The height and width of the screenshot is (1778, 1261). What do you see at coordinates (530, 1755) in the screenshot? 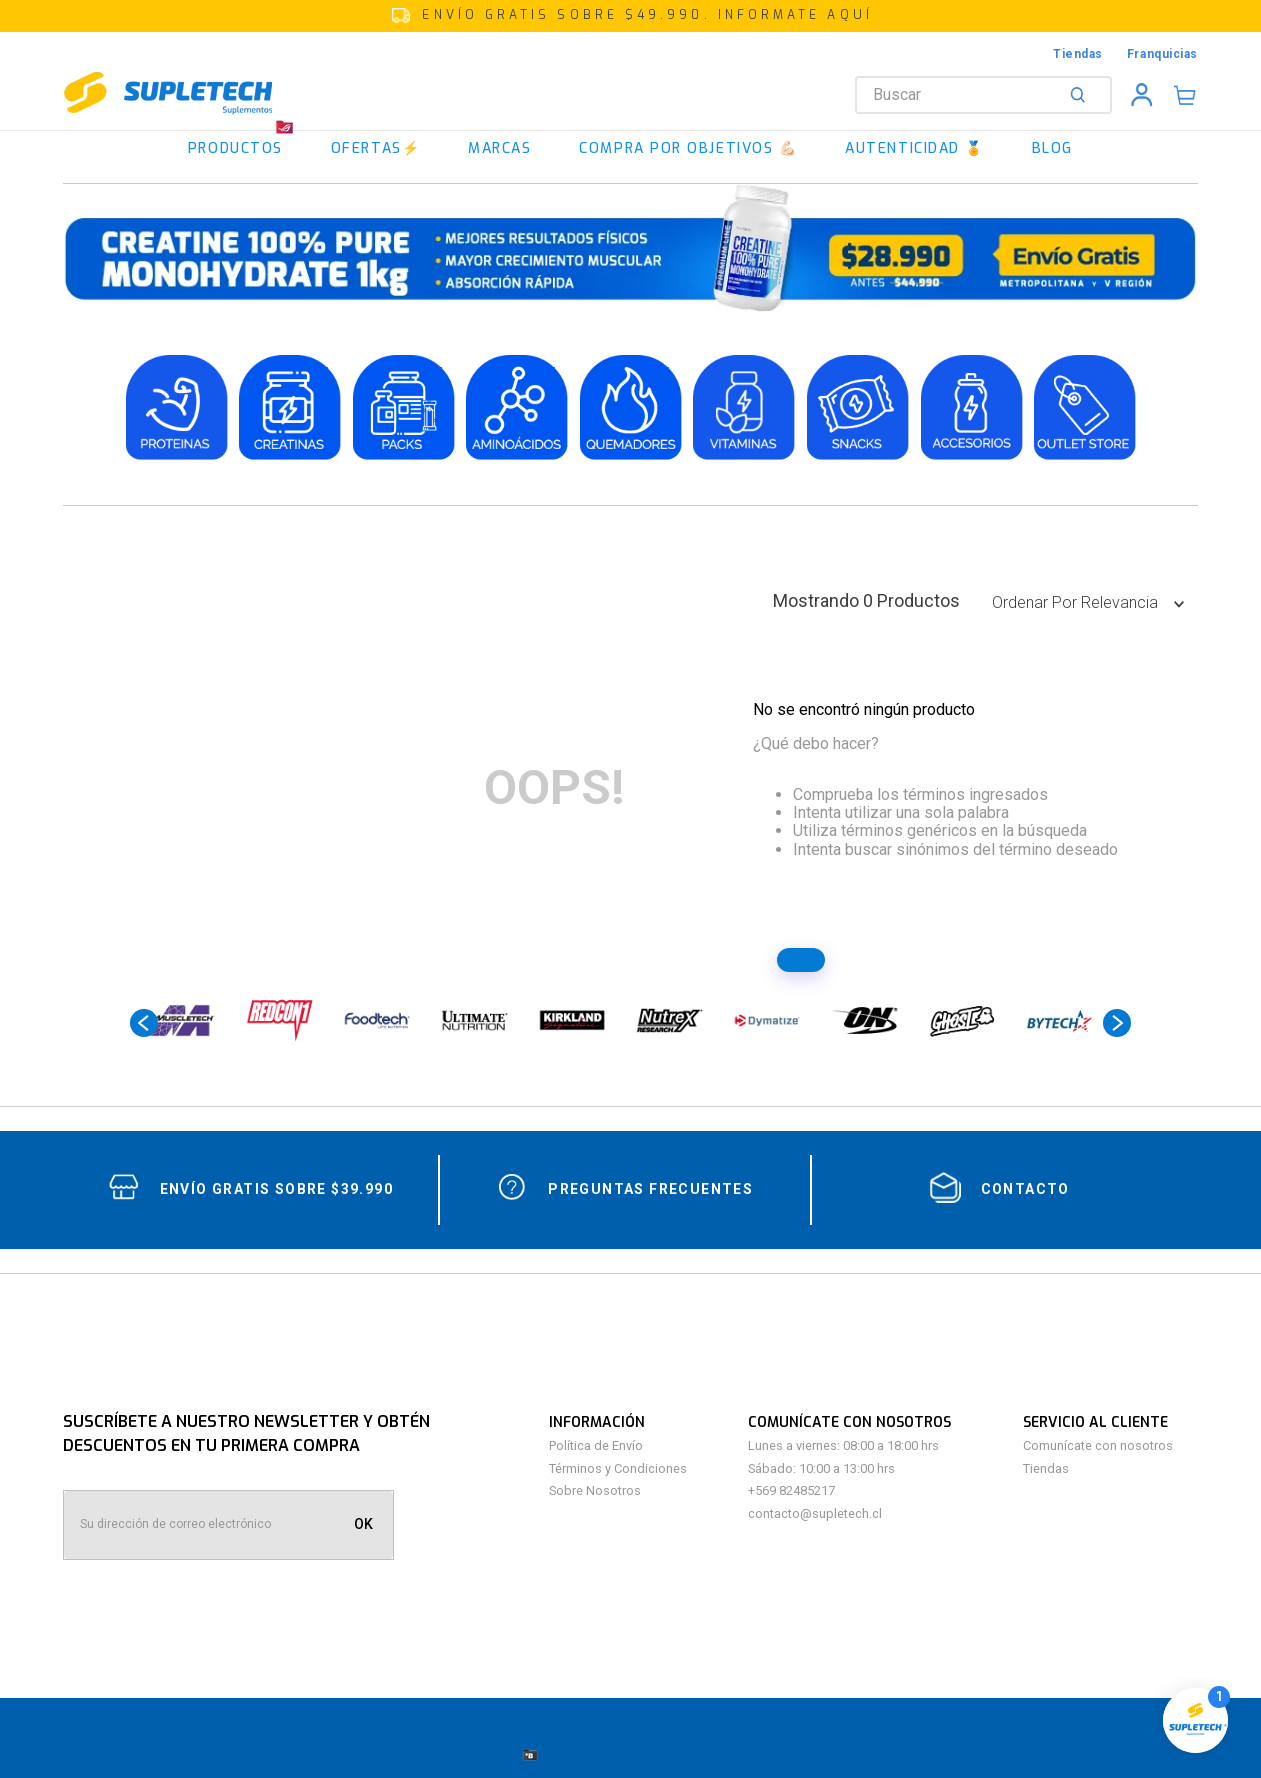
I see `open bethesda.net game files folder` at bounding box center [530, 1755].